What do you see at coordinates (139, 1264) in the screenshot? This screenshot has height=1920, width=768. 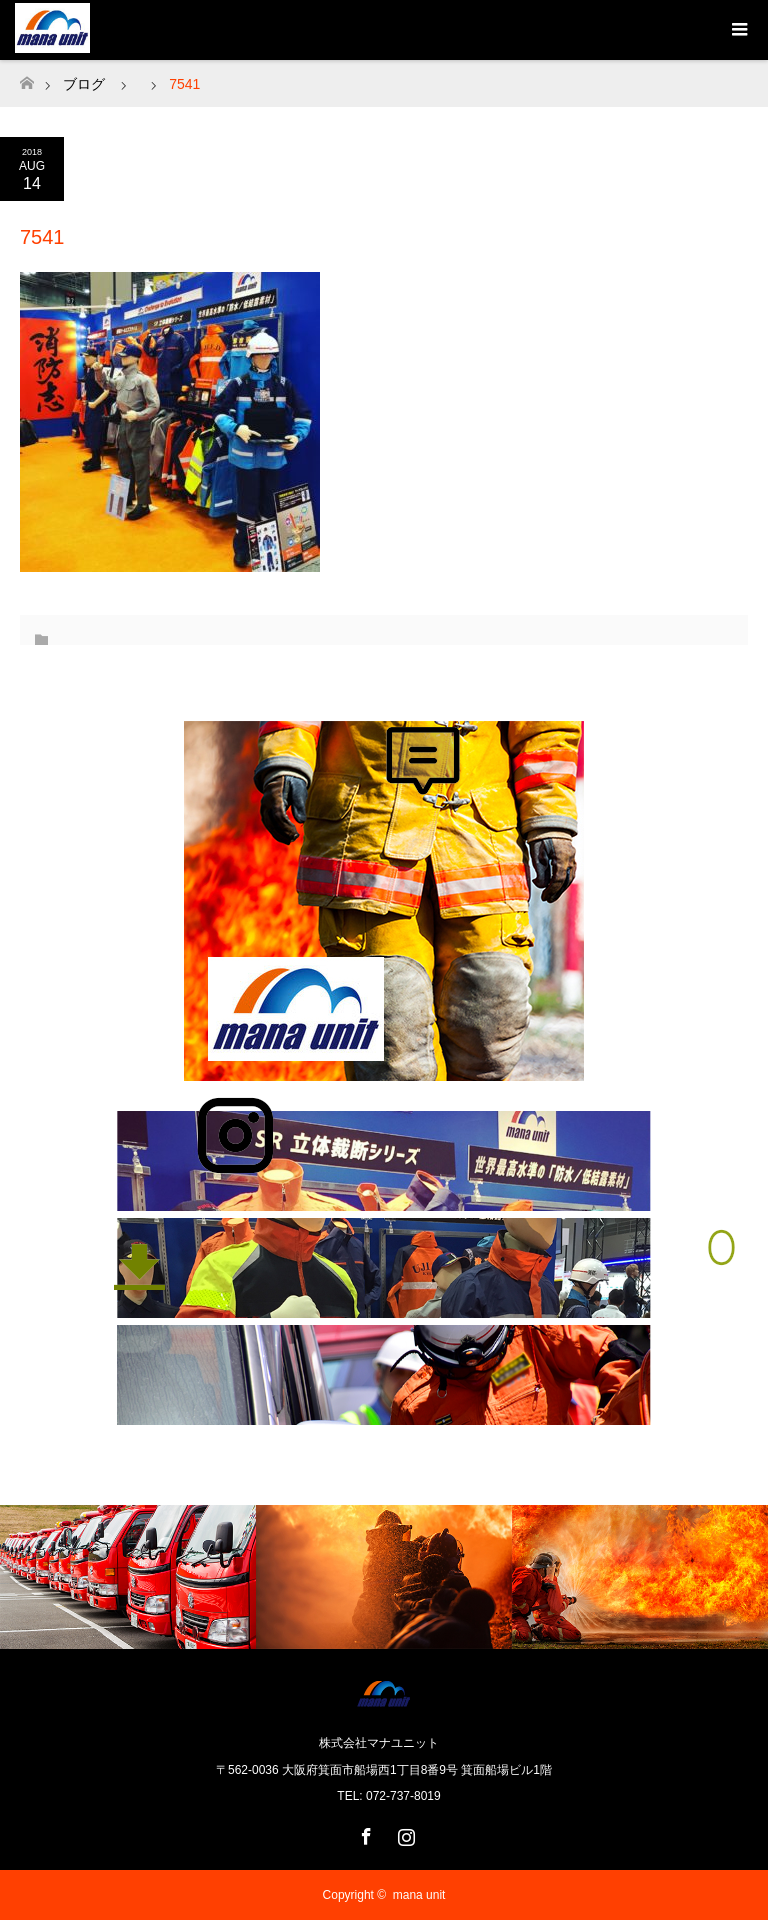 I see `download a file or content` at bounding box center [139, 1264].